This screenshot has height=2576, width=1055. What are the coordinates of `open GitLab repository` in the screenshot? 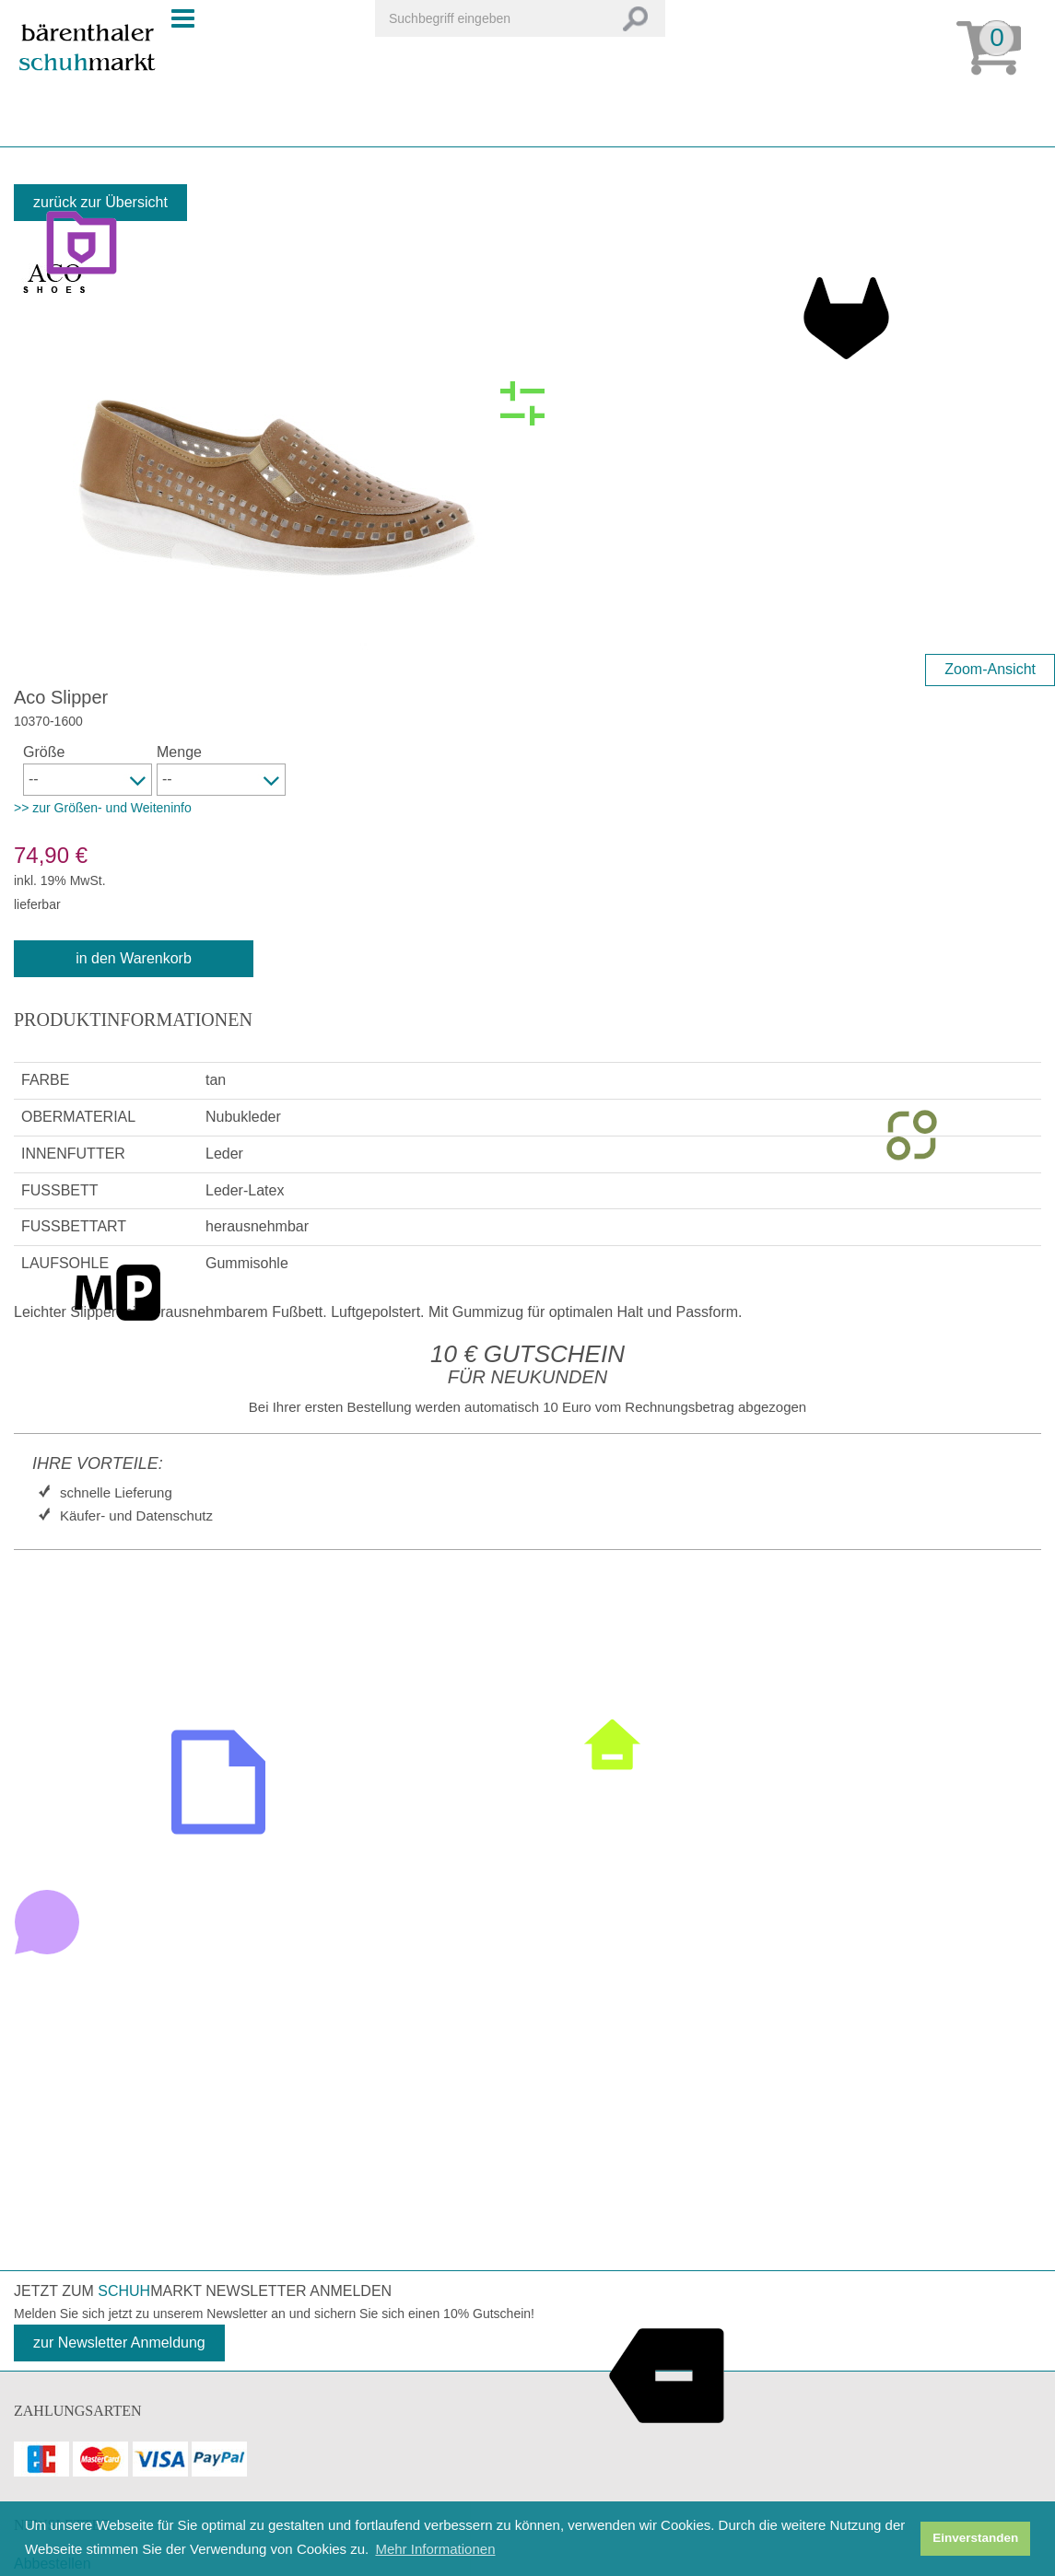 It's located at (846, 318).